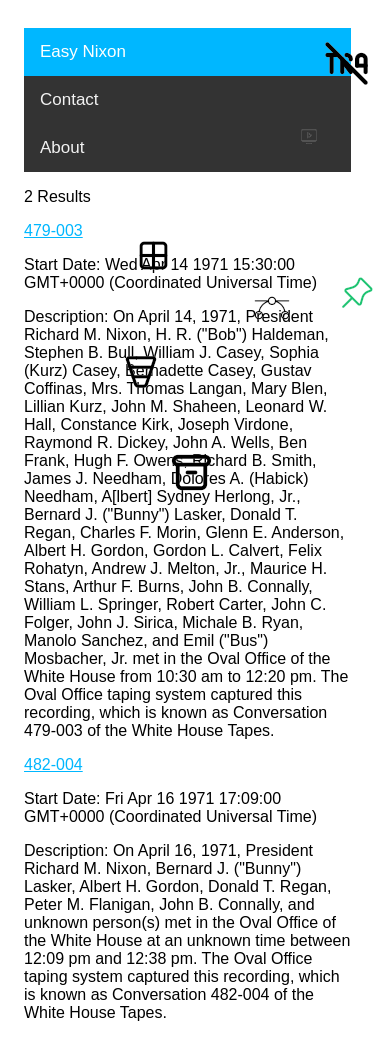 Image resolution: width=375 pixels, height=1038 pixels. What do you see at coordinates (141, 372) in the screenshot?
I see `view sales funnel analytics` at bounding box center [141, 372].